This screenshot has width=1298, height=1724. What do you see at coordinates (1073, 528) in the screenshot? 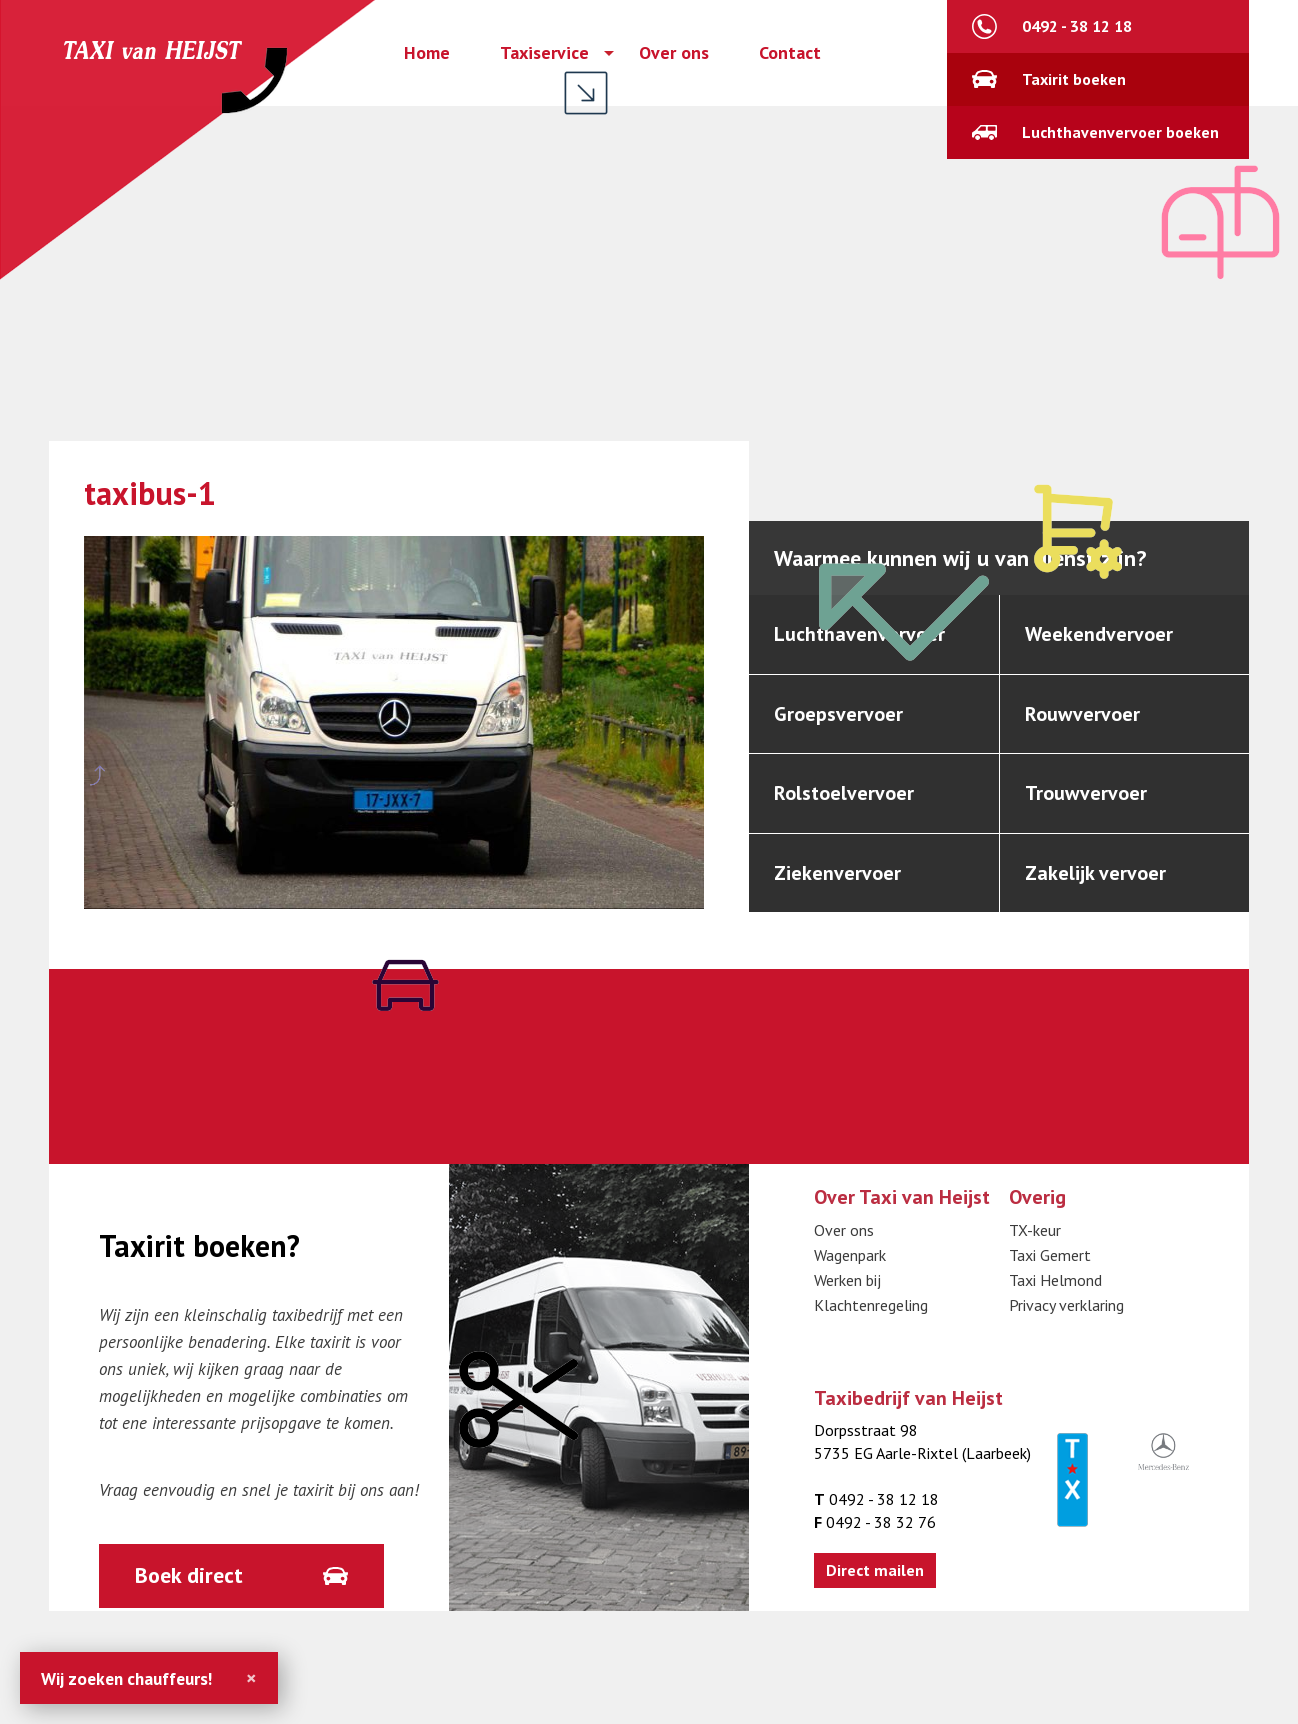
I see `access shopping cart settings` at bounding box center [1073, 528].